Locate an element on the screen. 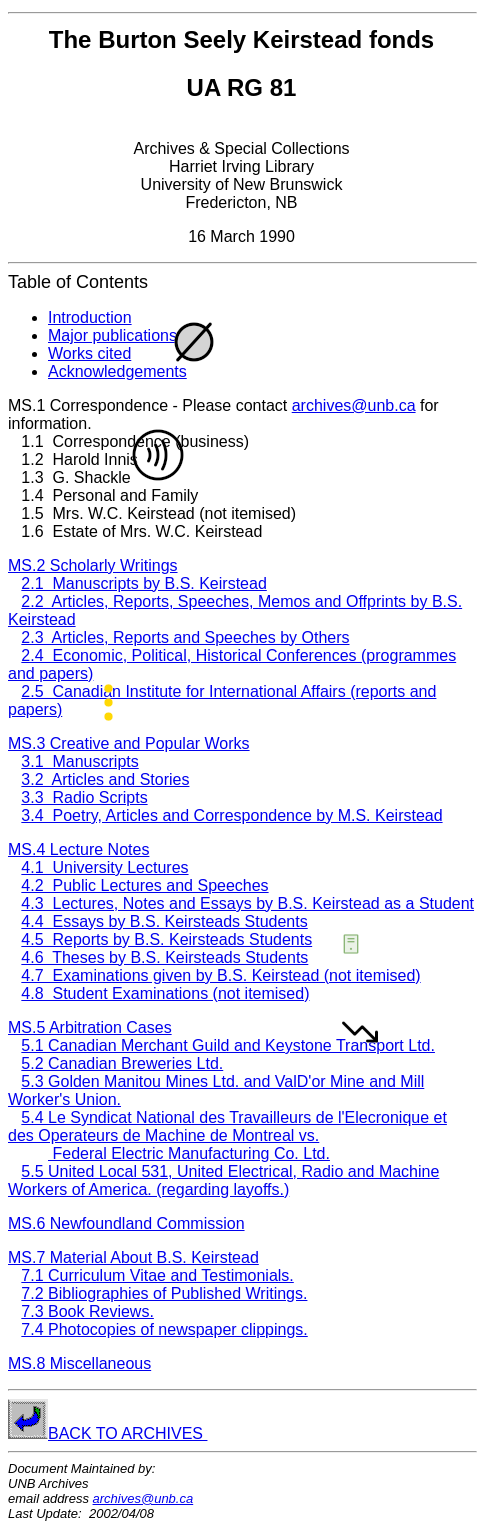  open more options menu is located at coordinates (108, 702).